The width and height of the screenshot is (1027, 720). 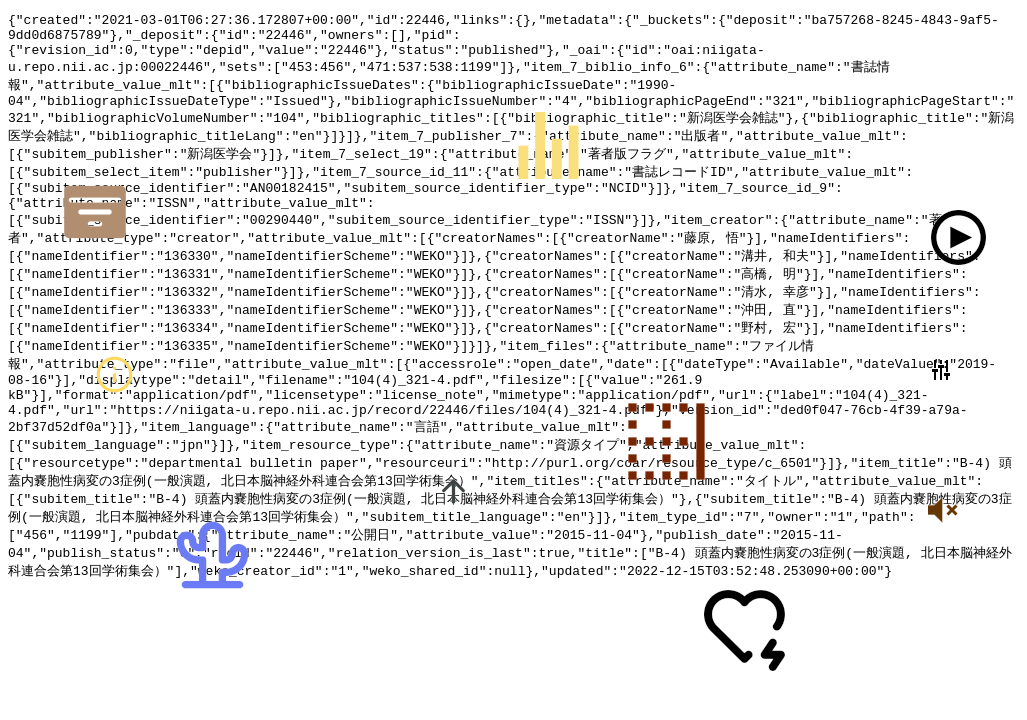 I want to click on scroll to top of page, so click(x=453, y=491).